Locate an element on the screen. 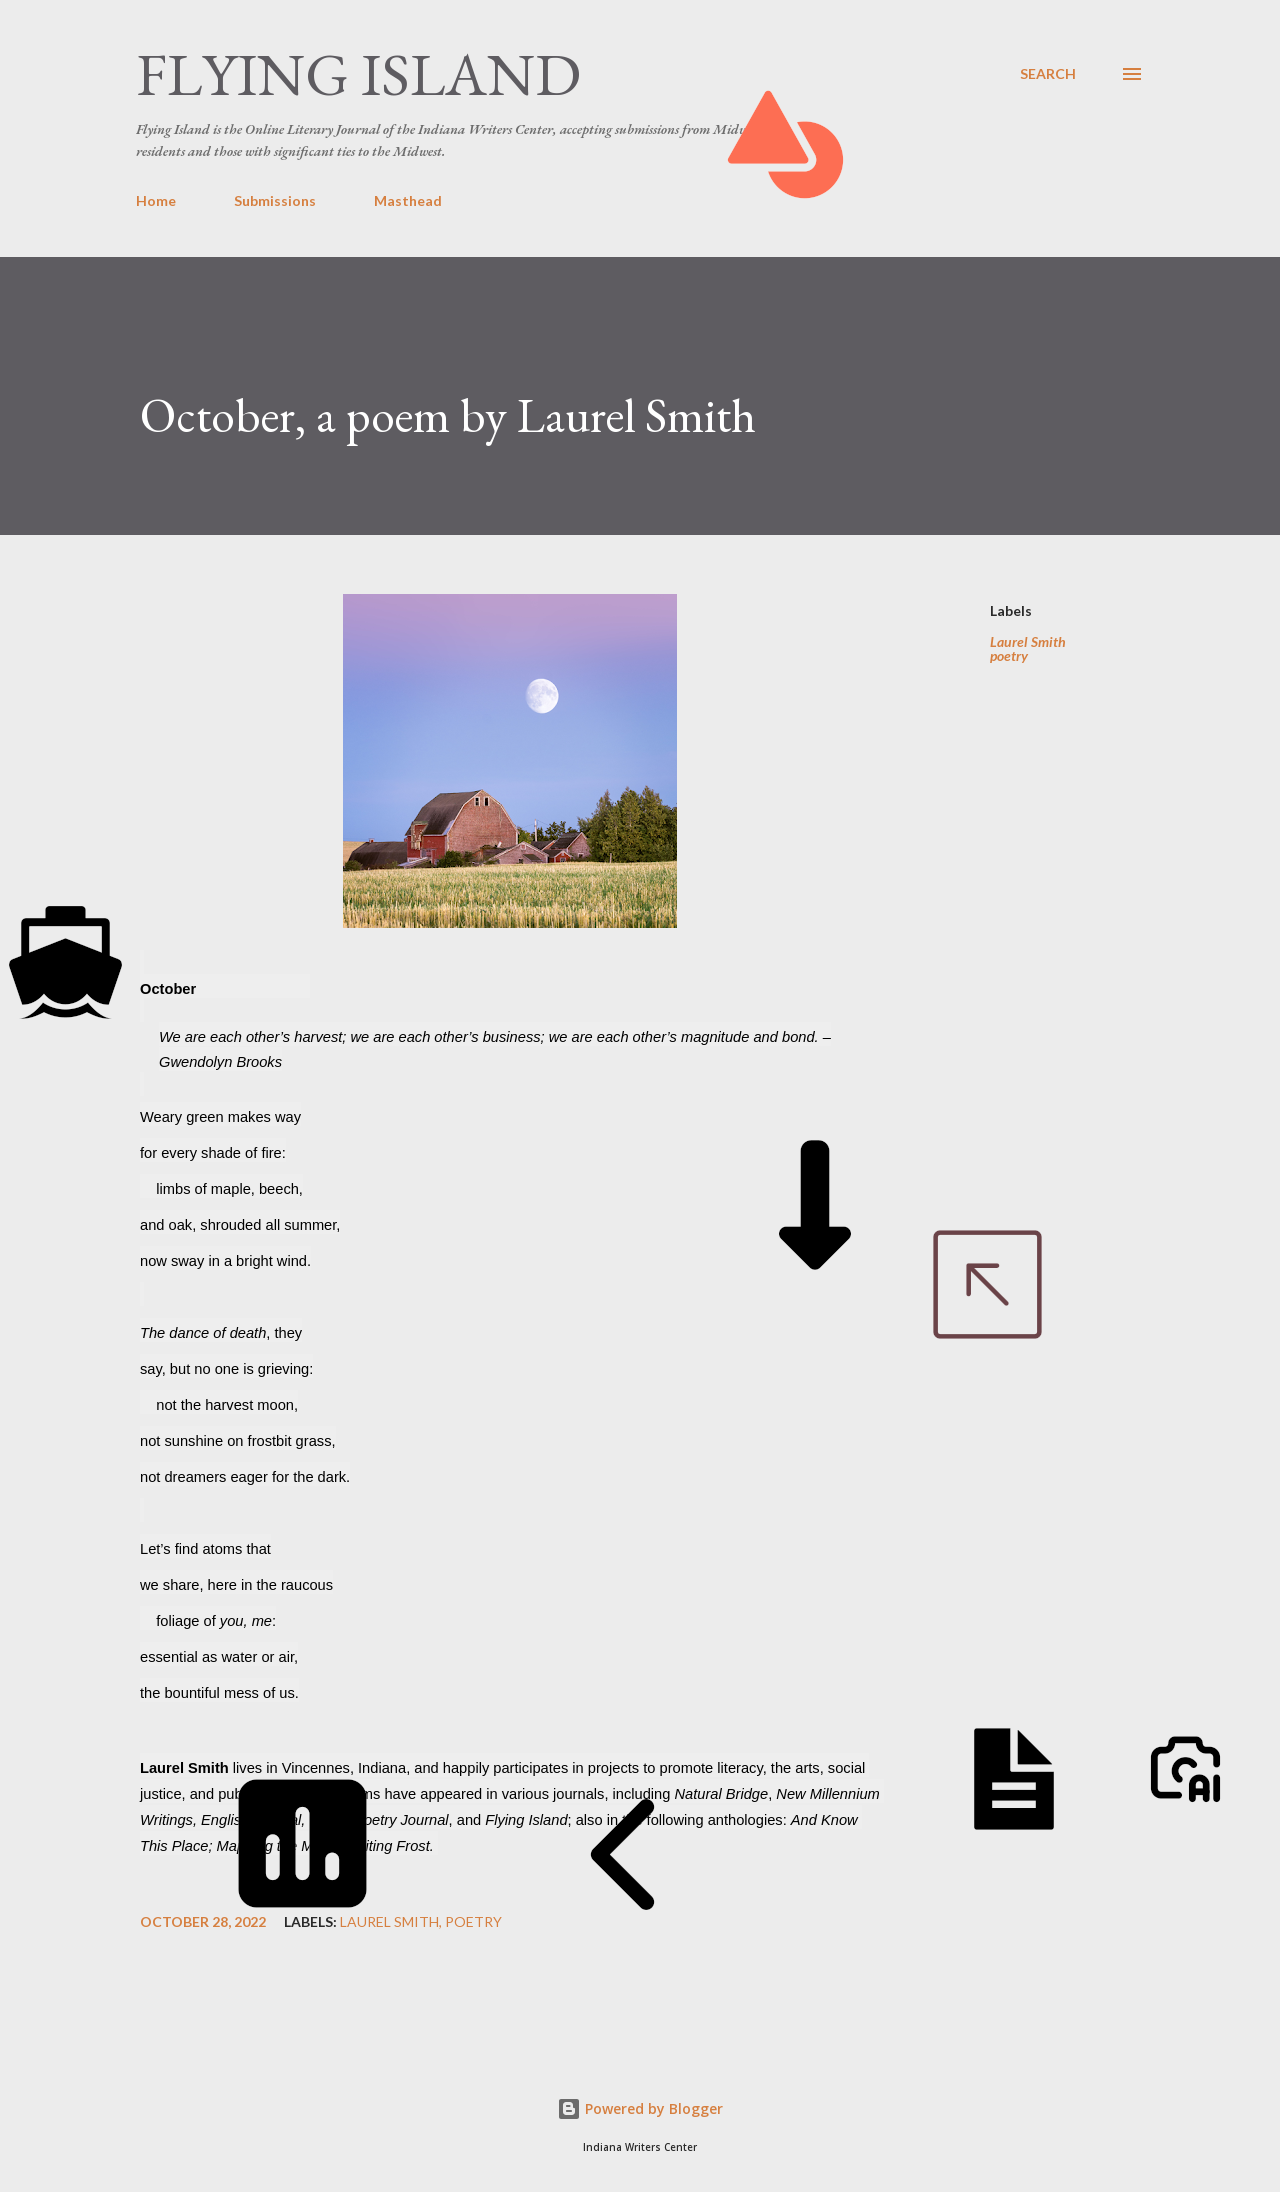  access shape tools or drawing options is located at coordinates (785, 144).